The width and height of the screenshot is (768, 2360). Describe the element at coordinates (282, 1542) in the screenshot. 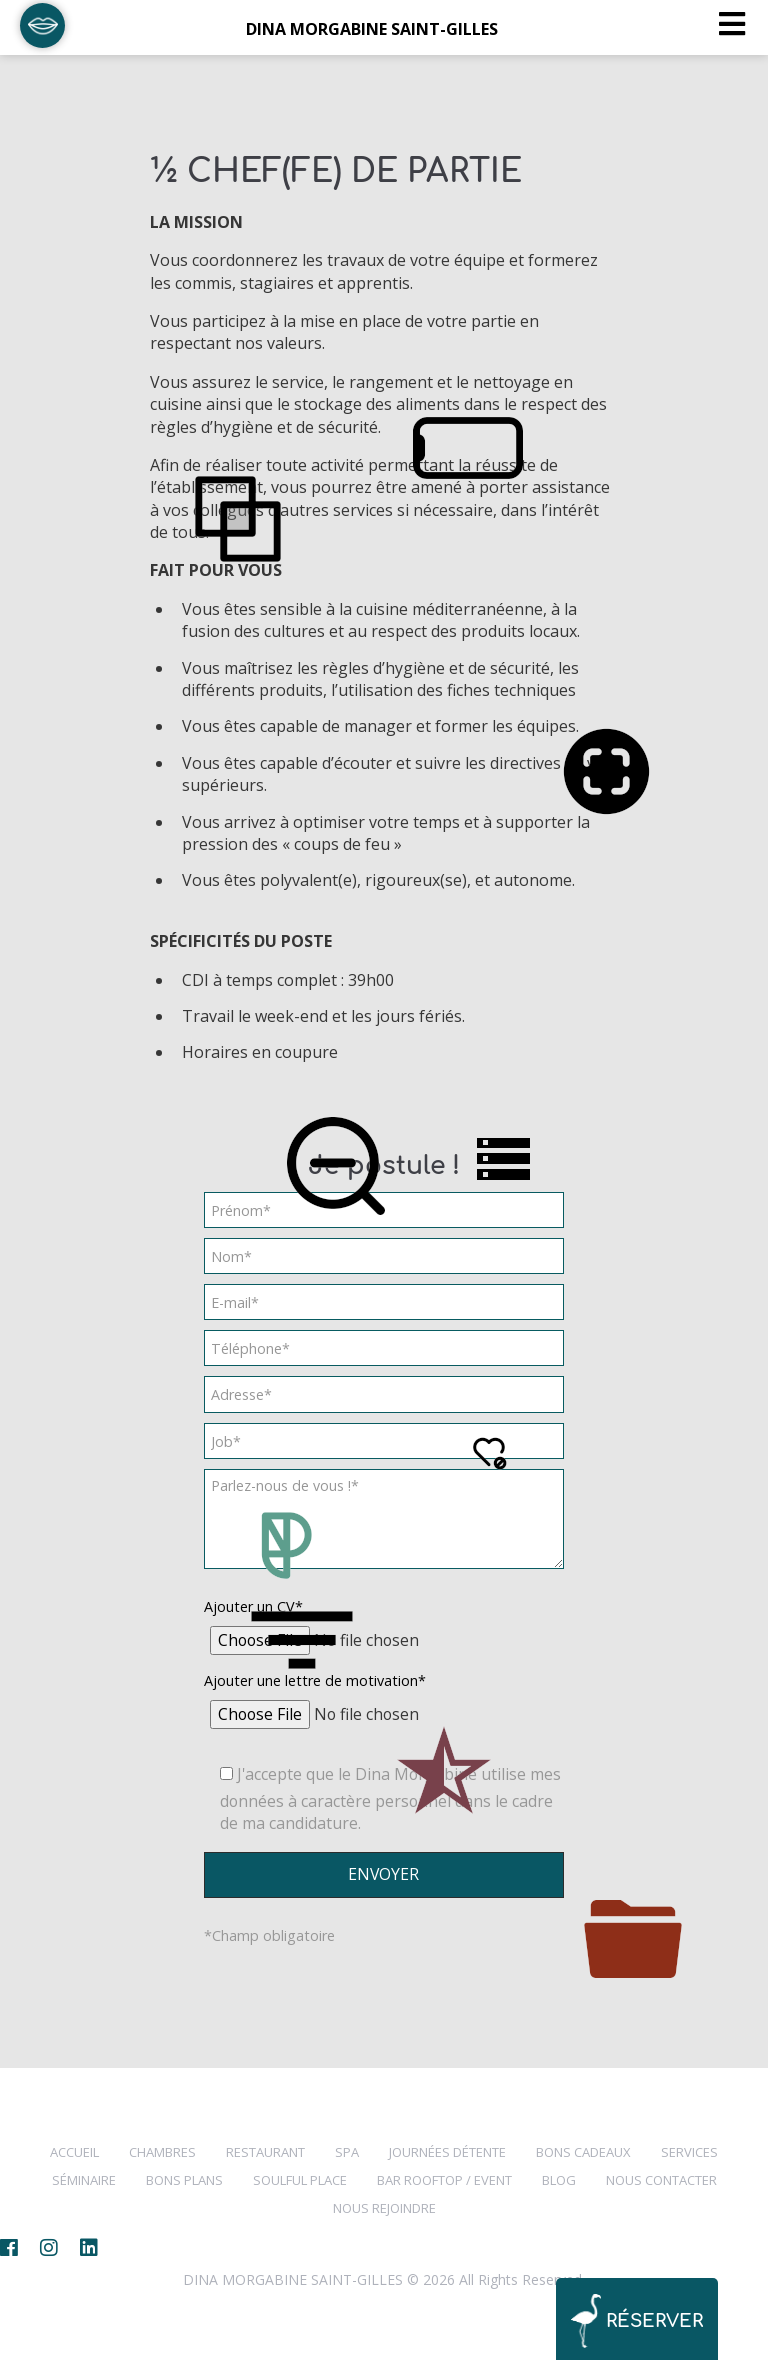

I see `phosphor icons brand logo` at that location.